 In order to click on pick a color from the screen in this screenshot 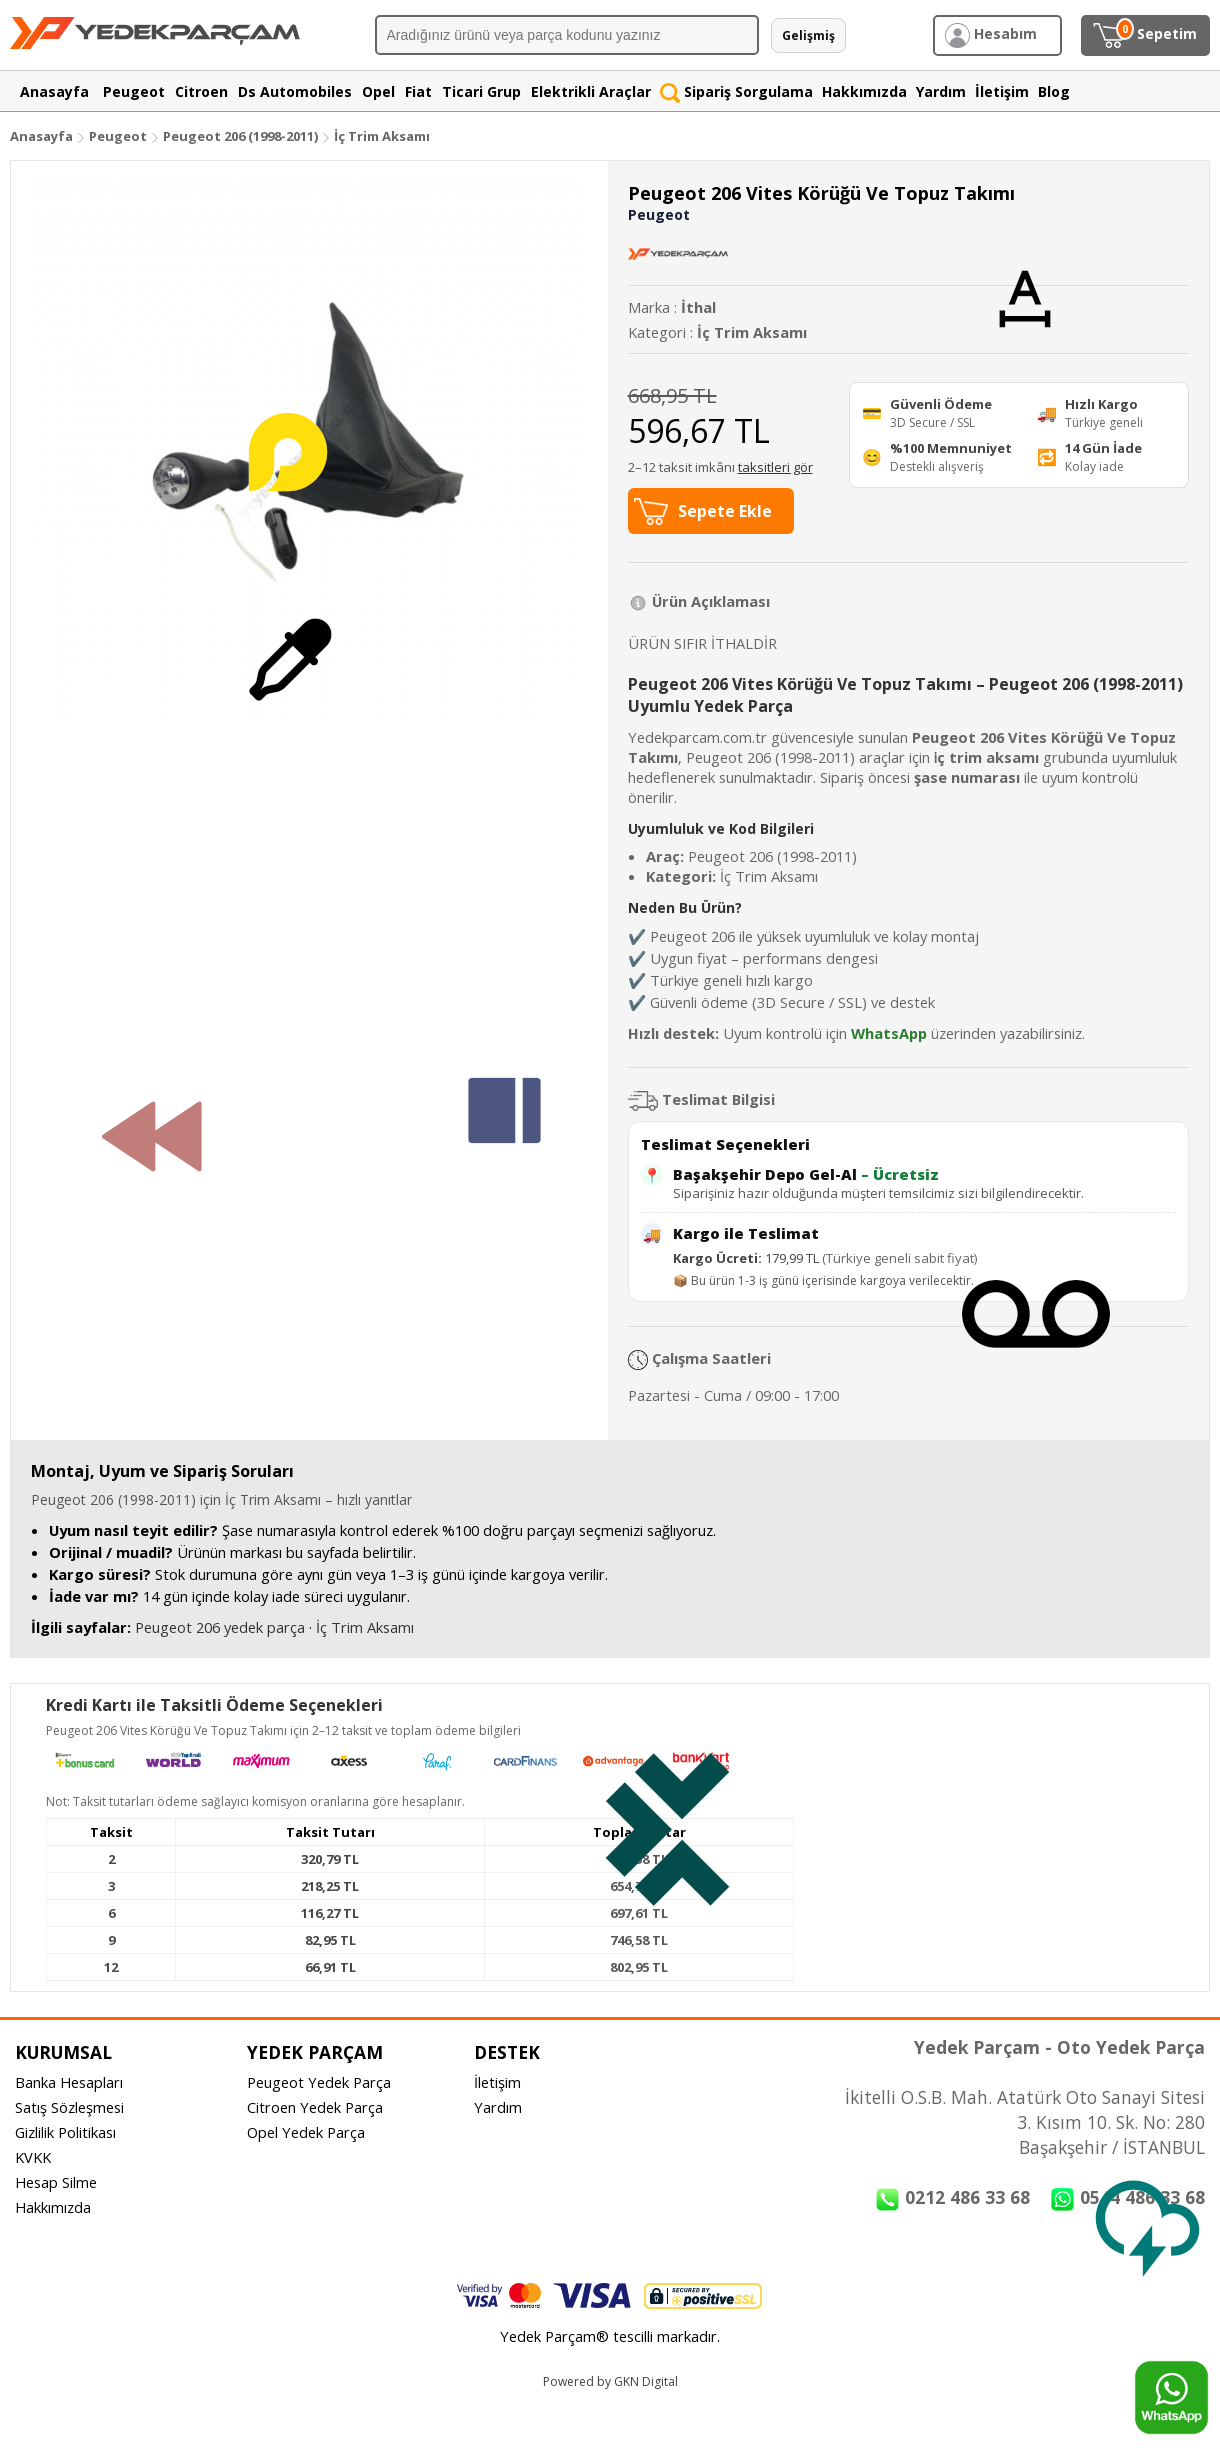, I will do `click(290, 660)`.